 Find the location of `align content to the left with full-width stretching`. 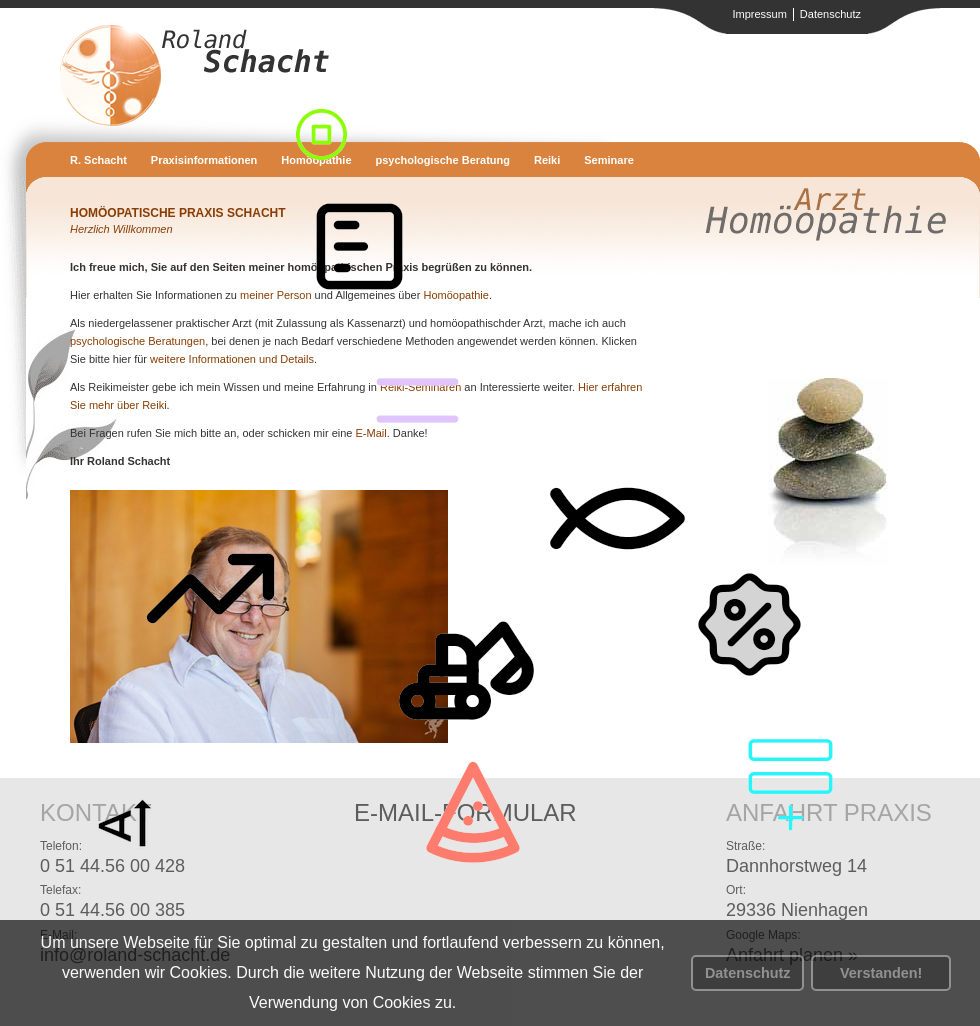

align content to the left with full-width stretching is located at coordinates (359, 246).